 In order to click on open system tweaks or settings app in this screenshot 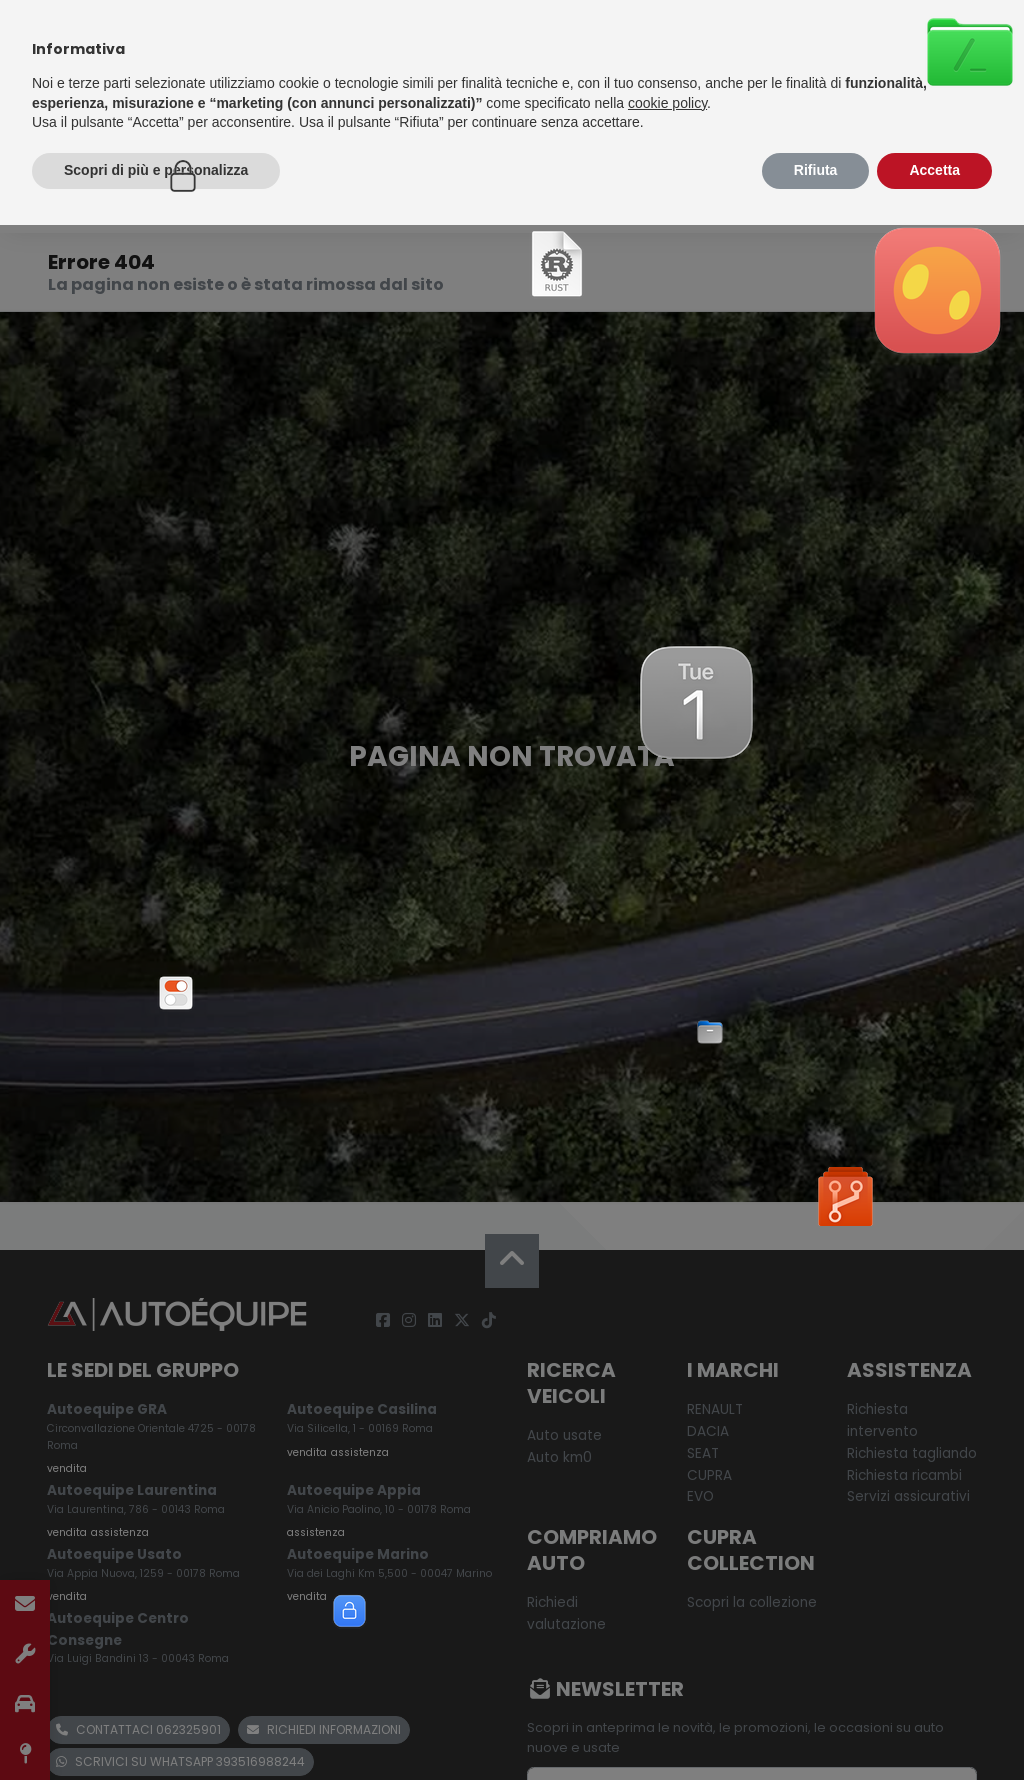, I will do `click(176, 993)`.